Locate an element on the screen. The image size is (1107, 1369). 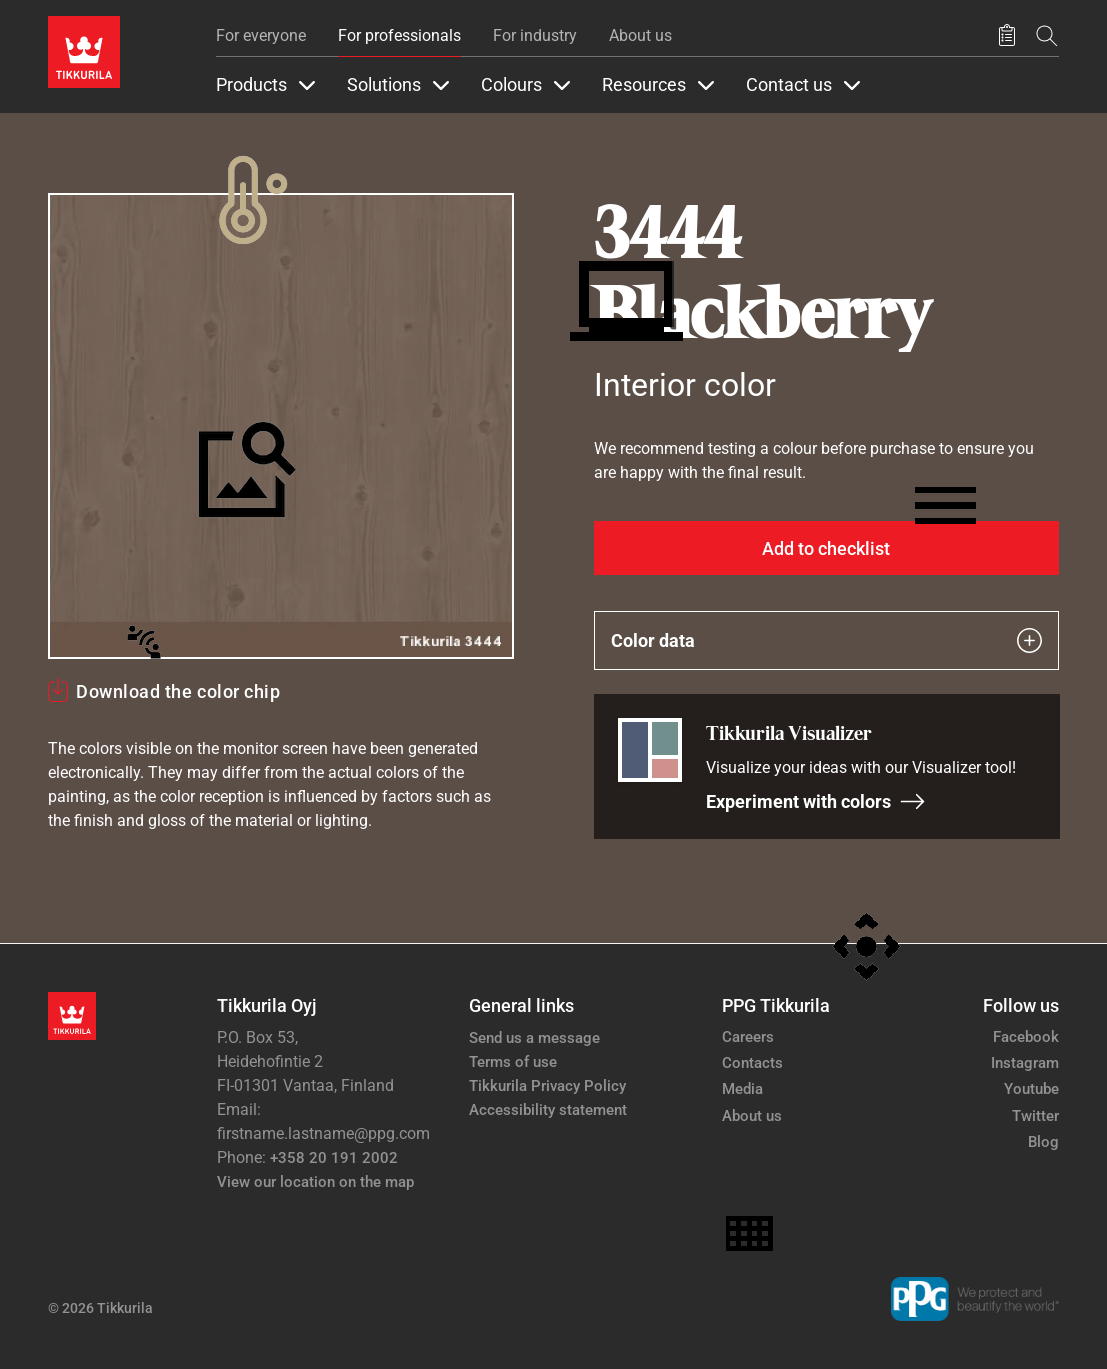
search by image or photo is located at coordinates (246, 469).